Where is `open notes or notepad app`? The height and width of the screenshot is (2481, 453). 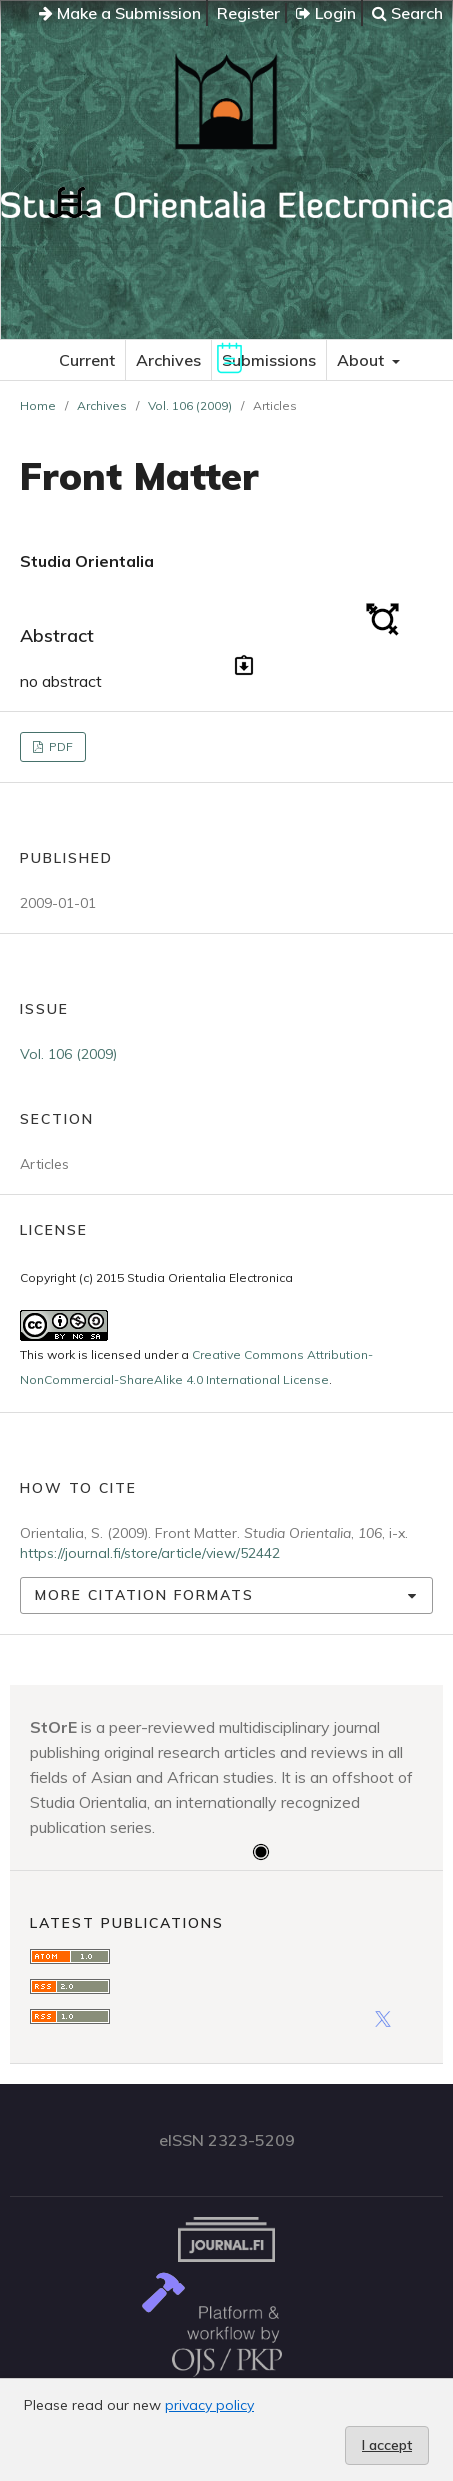
open notes or notepad app is located at coordinates (229, 358).